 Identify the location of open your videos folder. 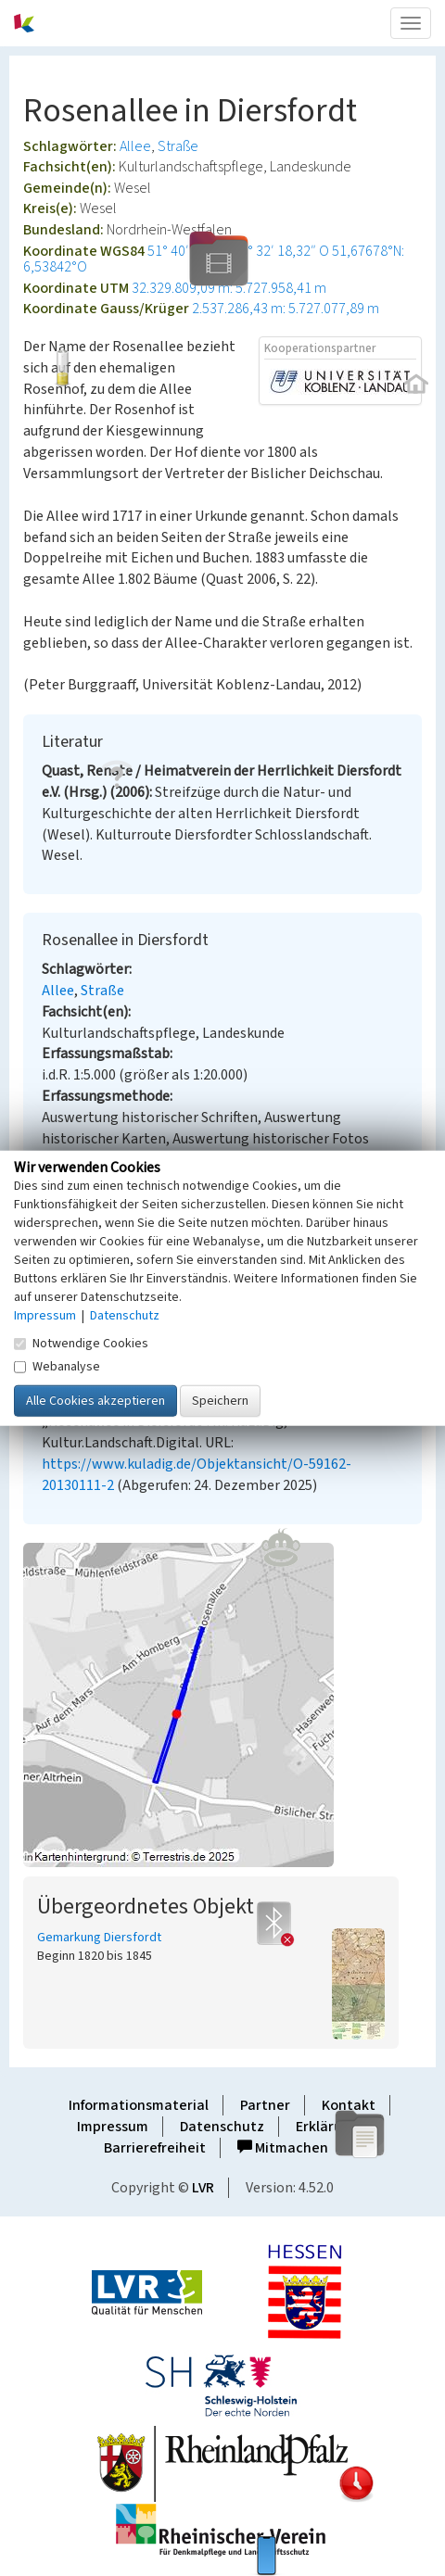
(219, 259).